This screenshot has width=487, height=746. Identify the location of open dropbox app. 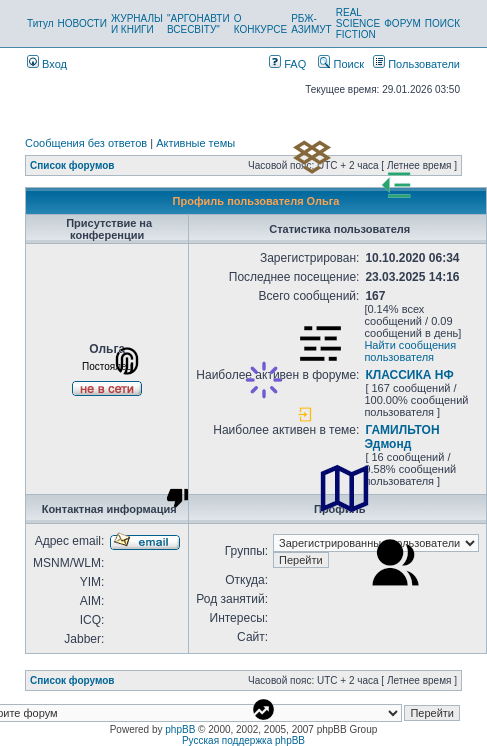
(312, 156).